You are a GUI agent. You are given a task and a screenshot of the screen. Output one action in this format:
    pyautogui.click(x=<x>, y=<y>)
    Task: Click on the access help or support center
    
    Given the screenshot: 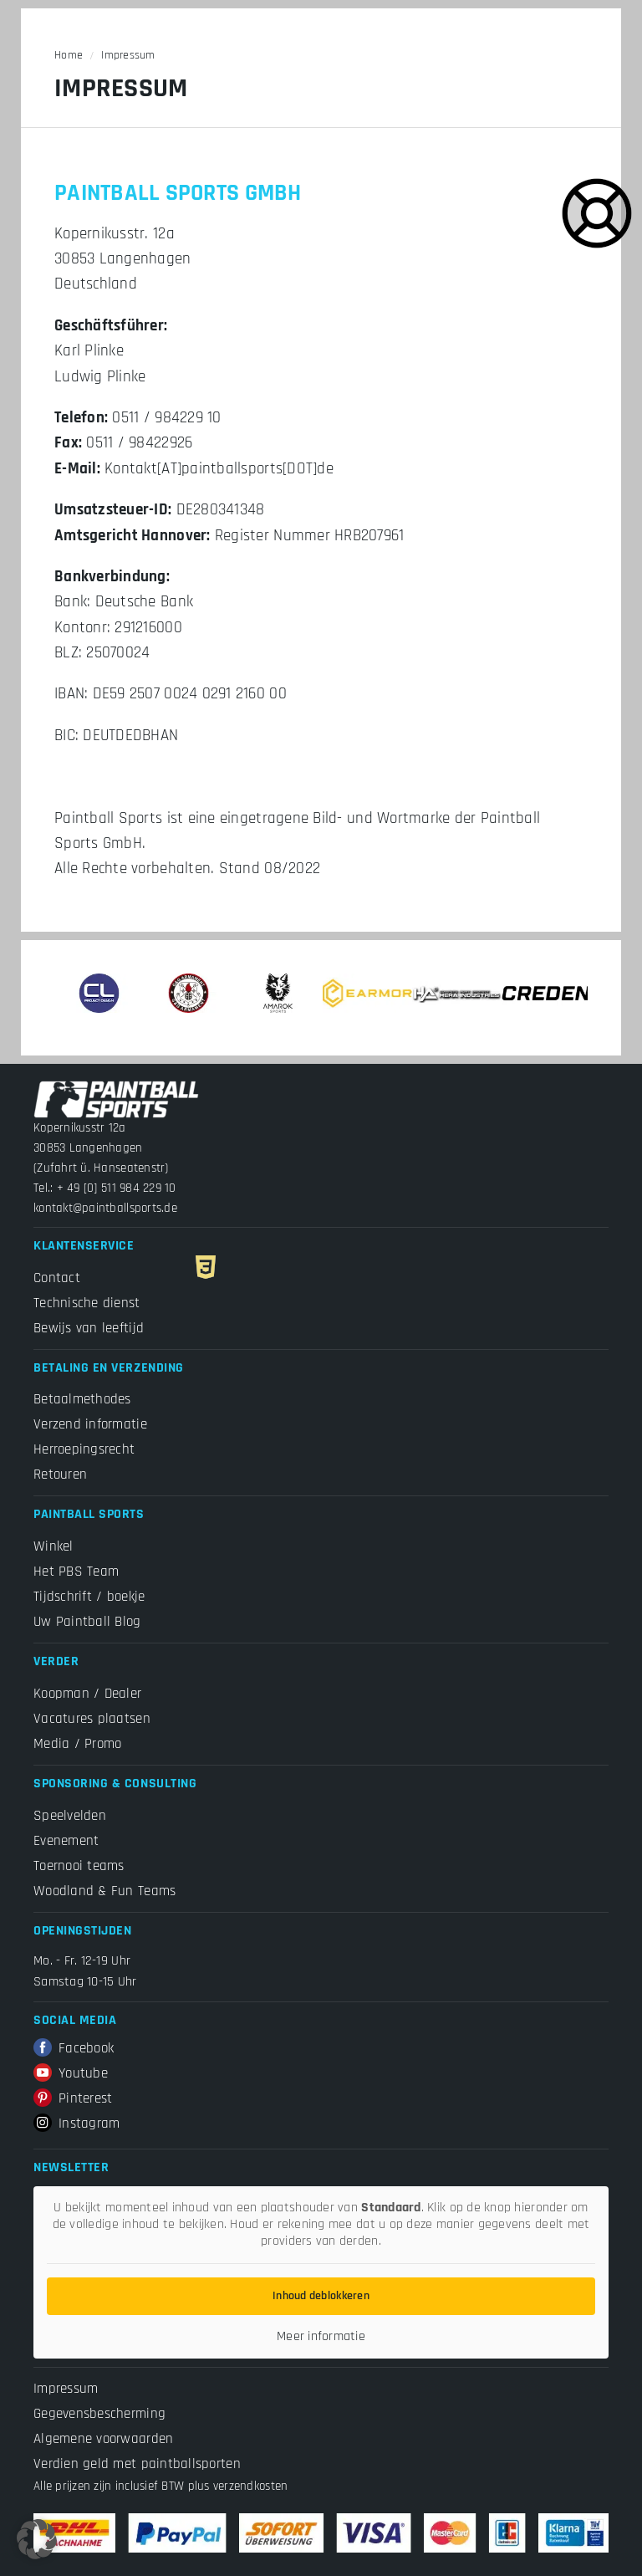 What is the action you would take?
    pyautogui.click(x=597, y=213)
    